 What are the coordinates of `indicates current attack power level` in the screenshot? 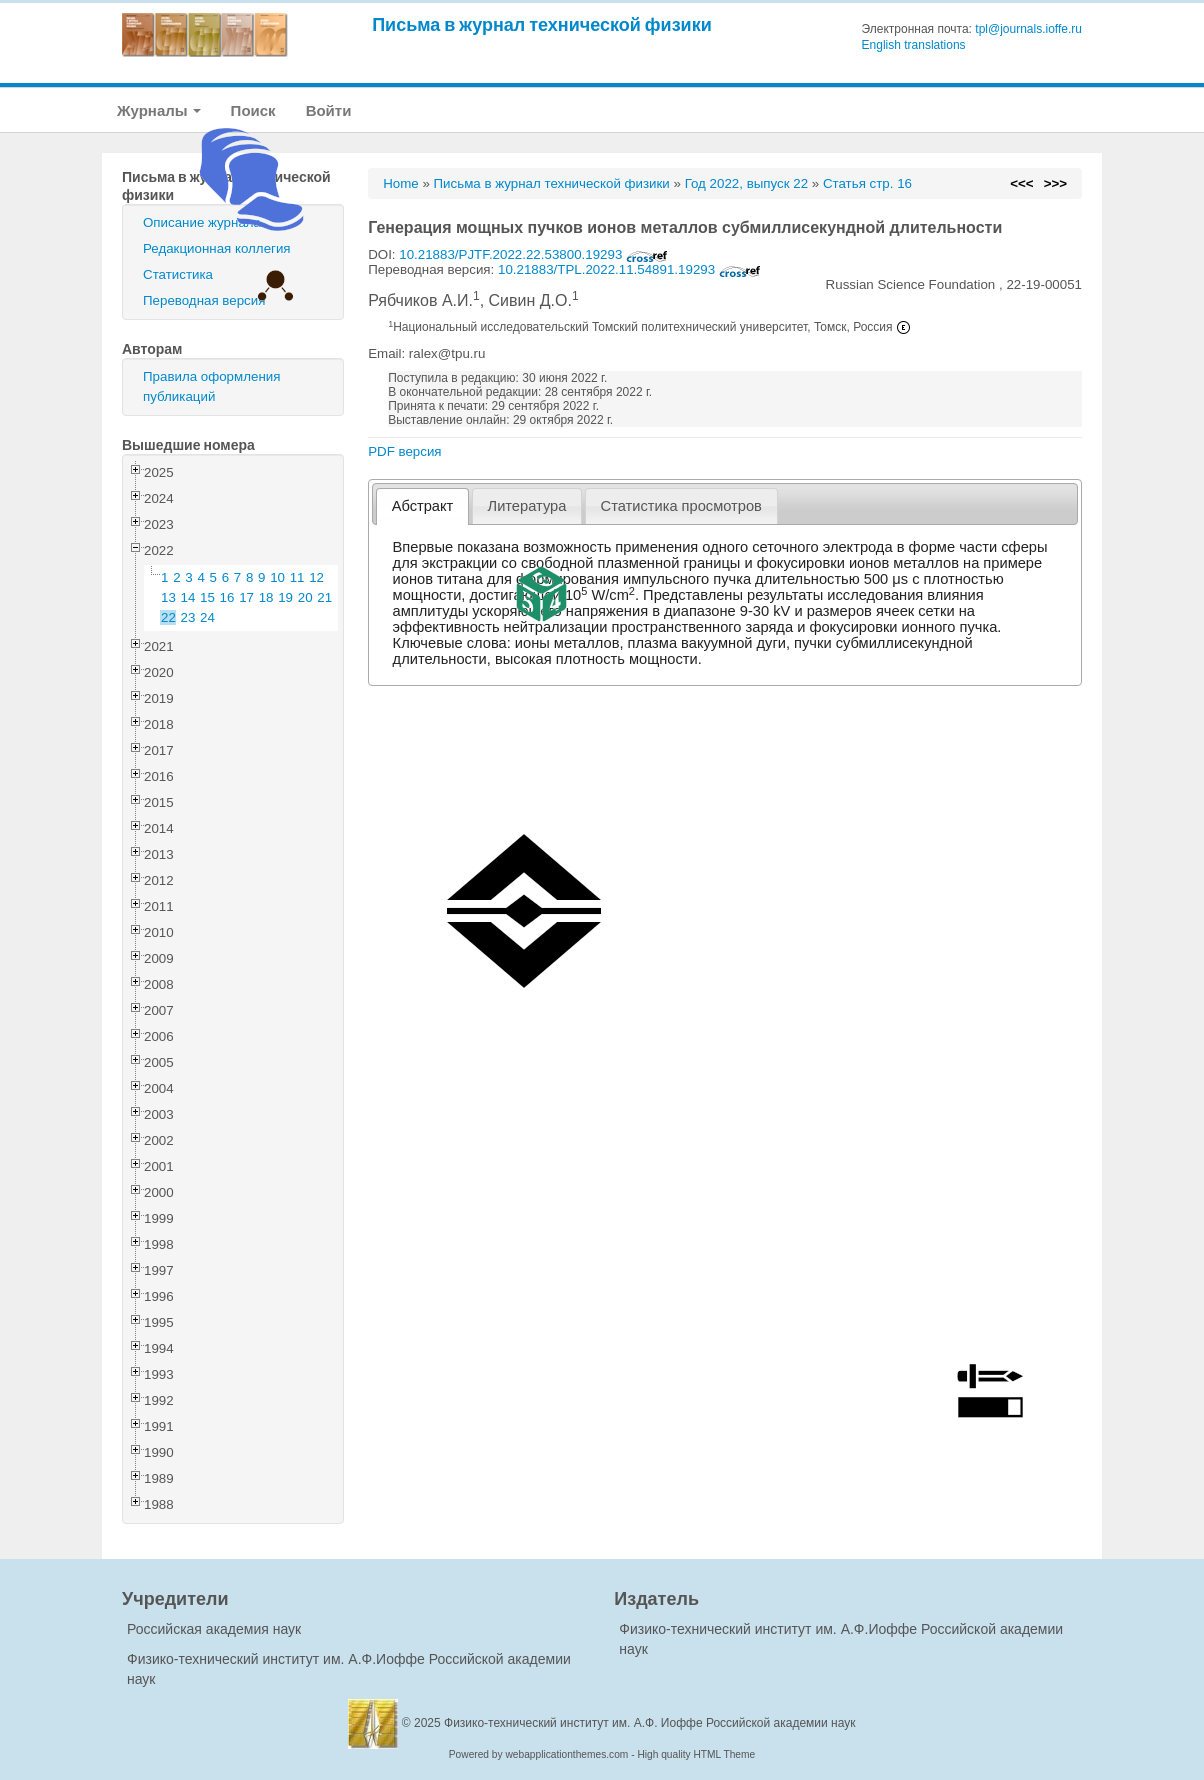 It's located at (990, 1389).